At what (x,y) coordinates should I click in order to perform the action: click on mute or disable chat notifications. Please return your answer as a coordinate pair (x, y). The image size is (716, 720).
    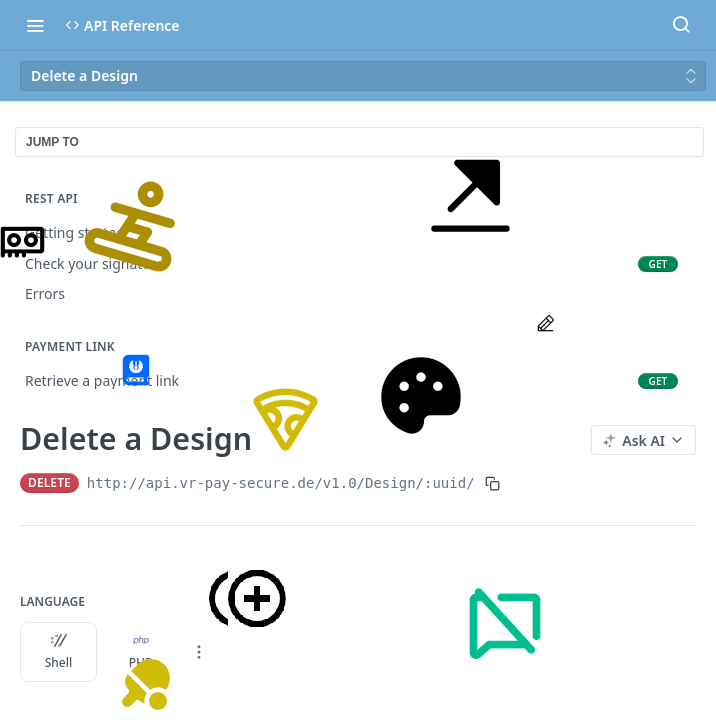
    Looking at the image, I should click on (505, 621).